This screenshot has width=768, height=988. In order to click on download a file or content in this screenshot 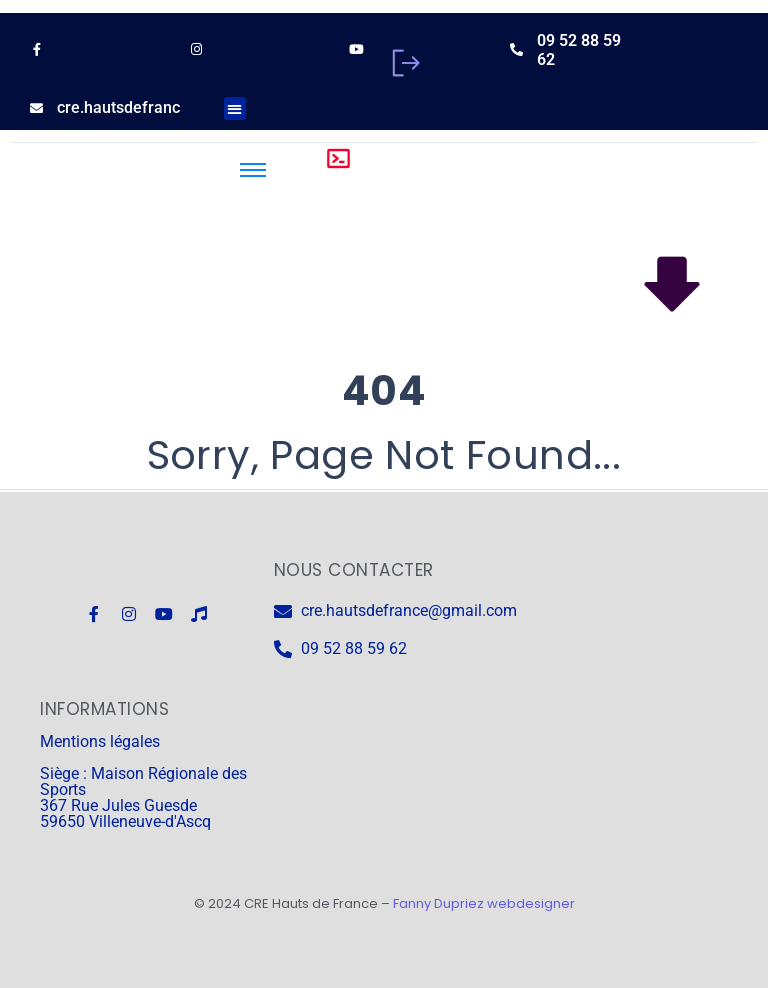, I will do `click(672, 282)`.